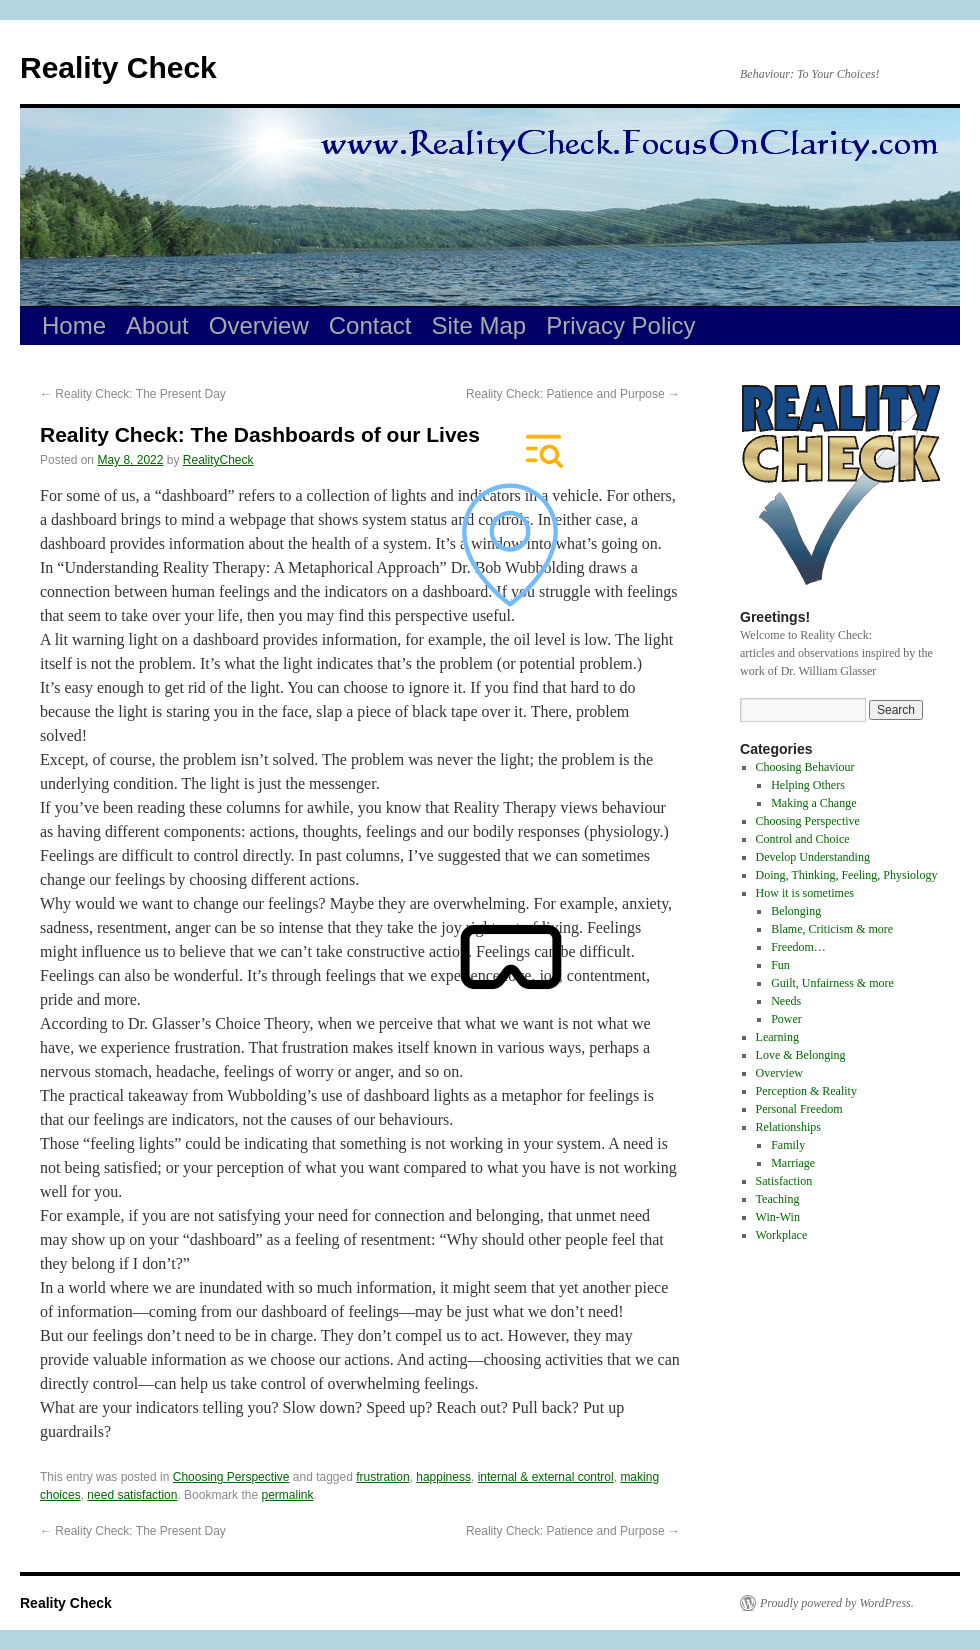  I want to click on view or set a location on the map, so click(510, 545).